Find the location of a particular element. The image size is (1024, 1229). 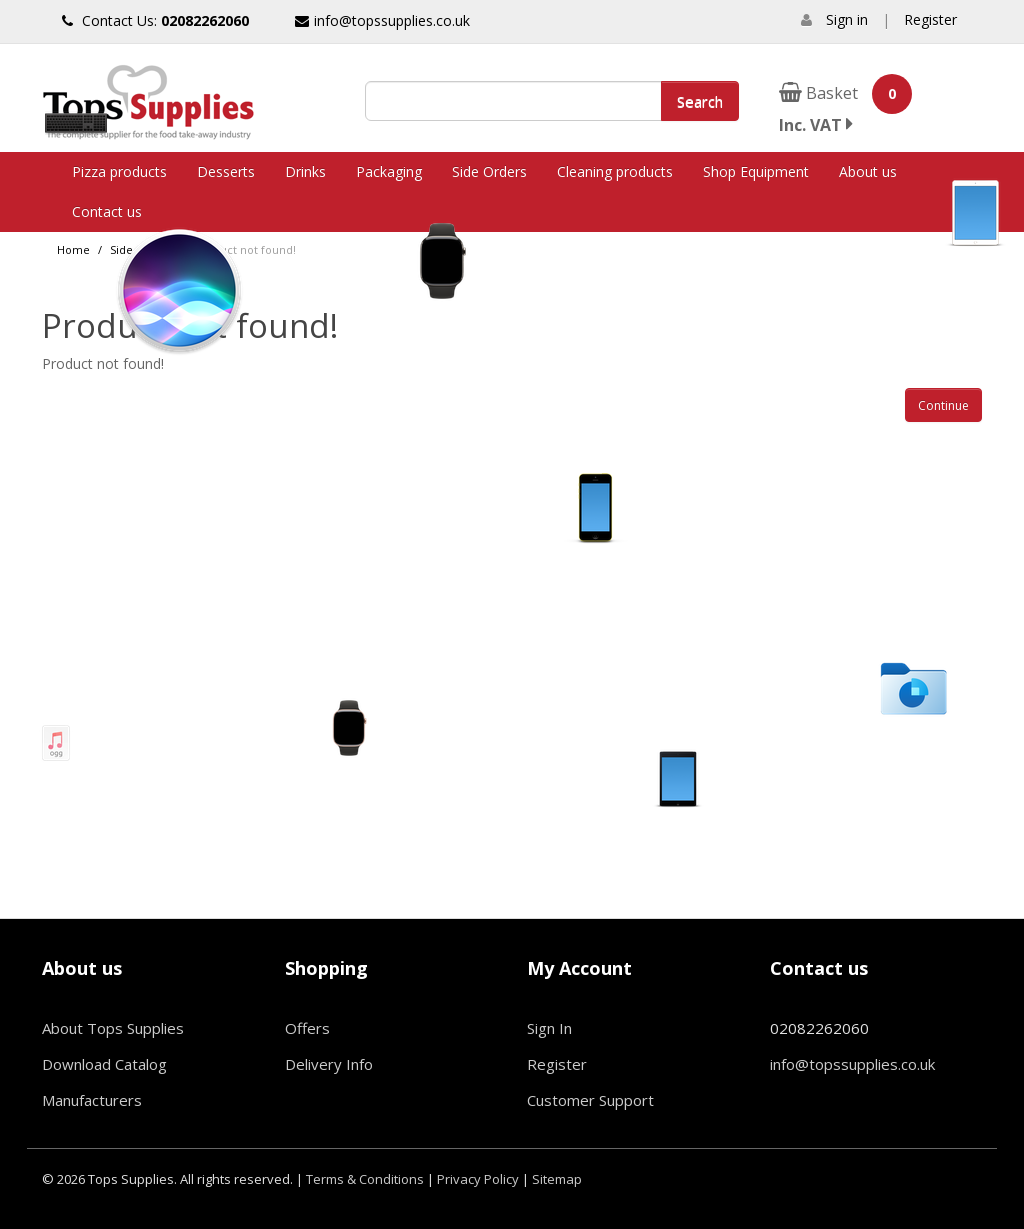

indicates extended keyboard connected via bluetooth is located at coordinates (76, 123).